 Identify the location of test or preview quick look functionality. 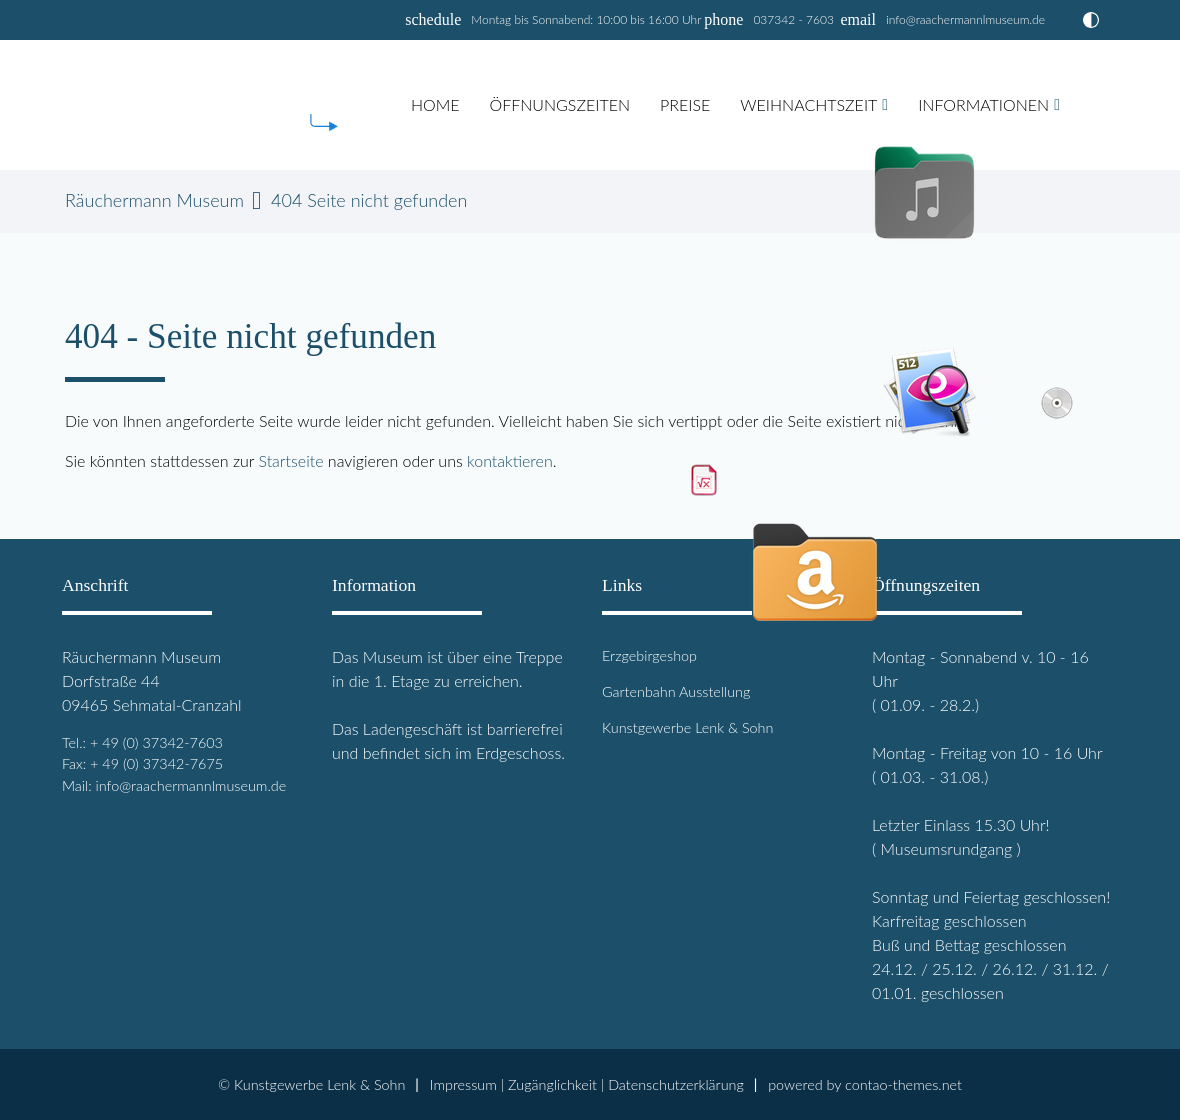
(930, 392).